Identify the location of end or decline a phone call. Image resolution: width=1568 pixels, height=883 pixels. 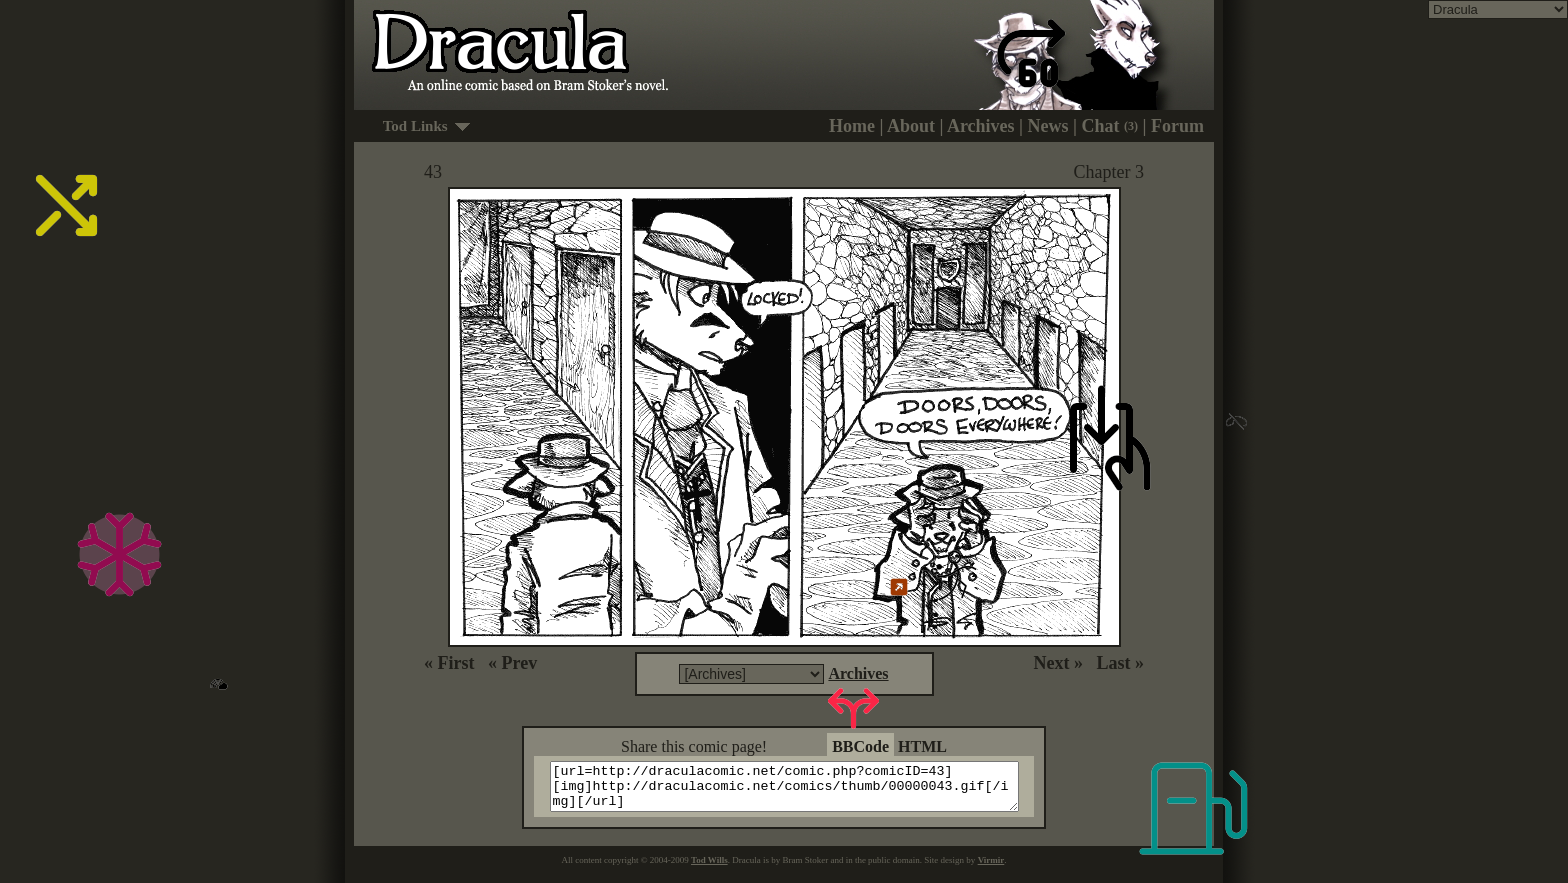
(1236, 421).